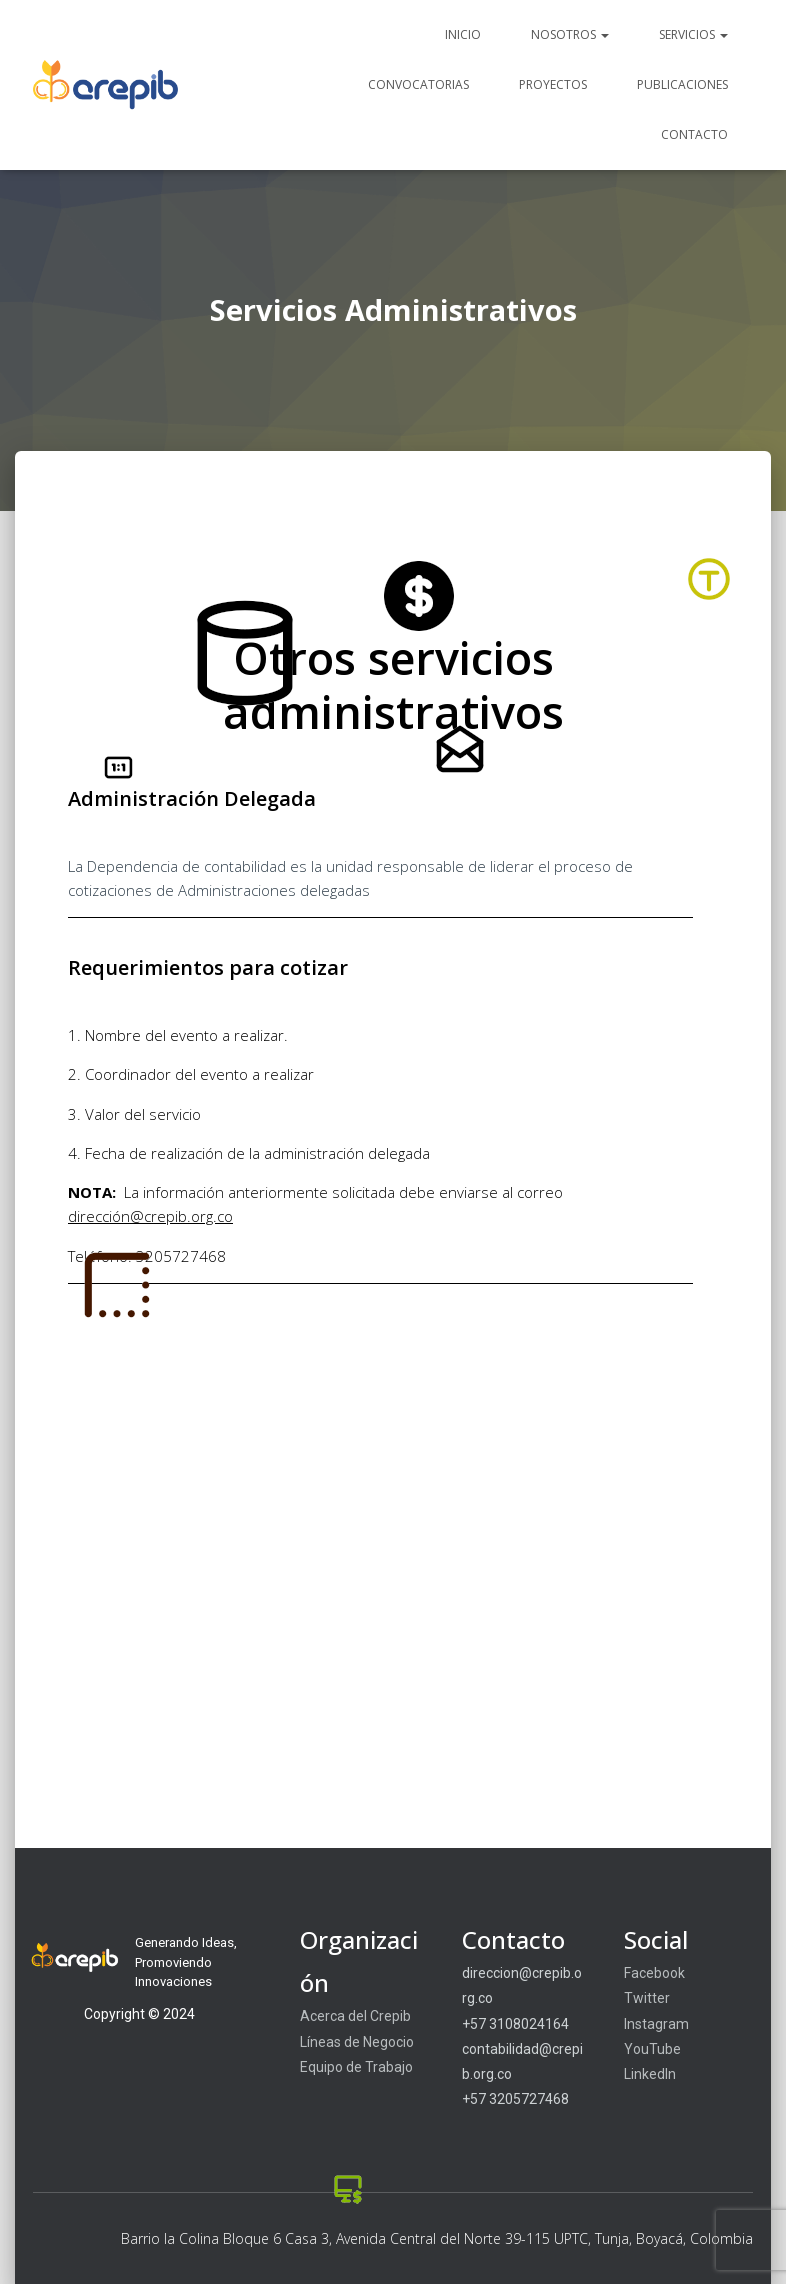 The height and width of the screenshot is (2284, 786). What do you see at coordinates (117, 1285) in the screenshot?
I see `change border style for selected element` at bounding box center [117, 1285].